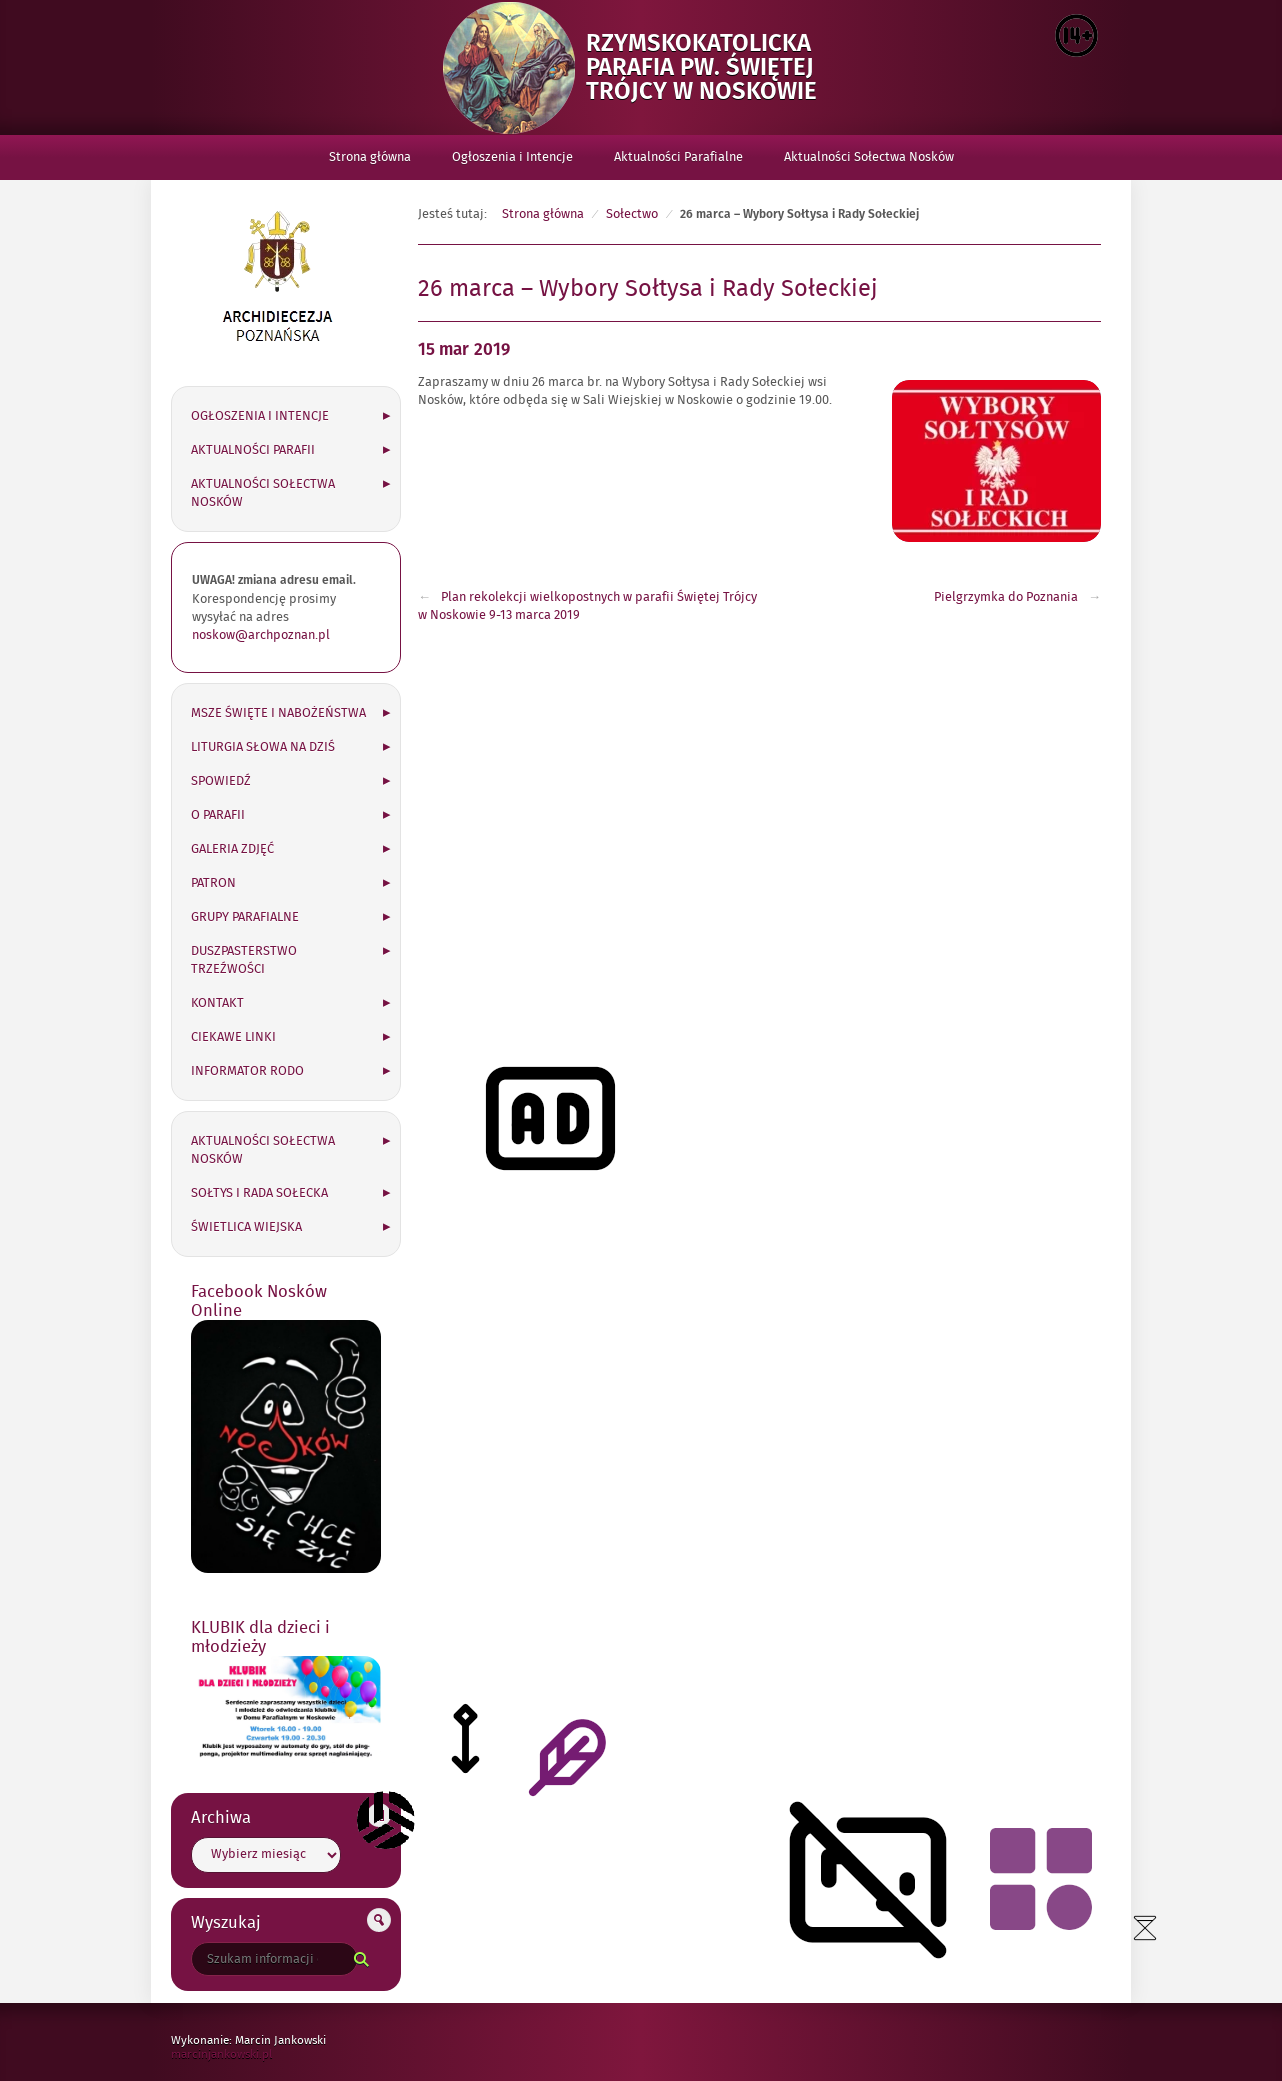  What do you see at coordinates (1041, 1879) in the screenshot?
I see `browse categories or sections` at bounding box center [1041, 1879].